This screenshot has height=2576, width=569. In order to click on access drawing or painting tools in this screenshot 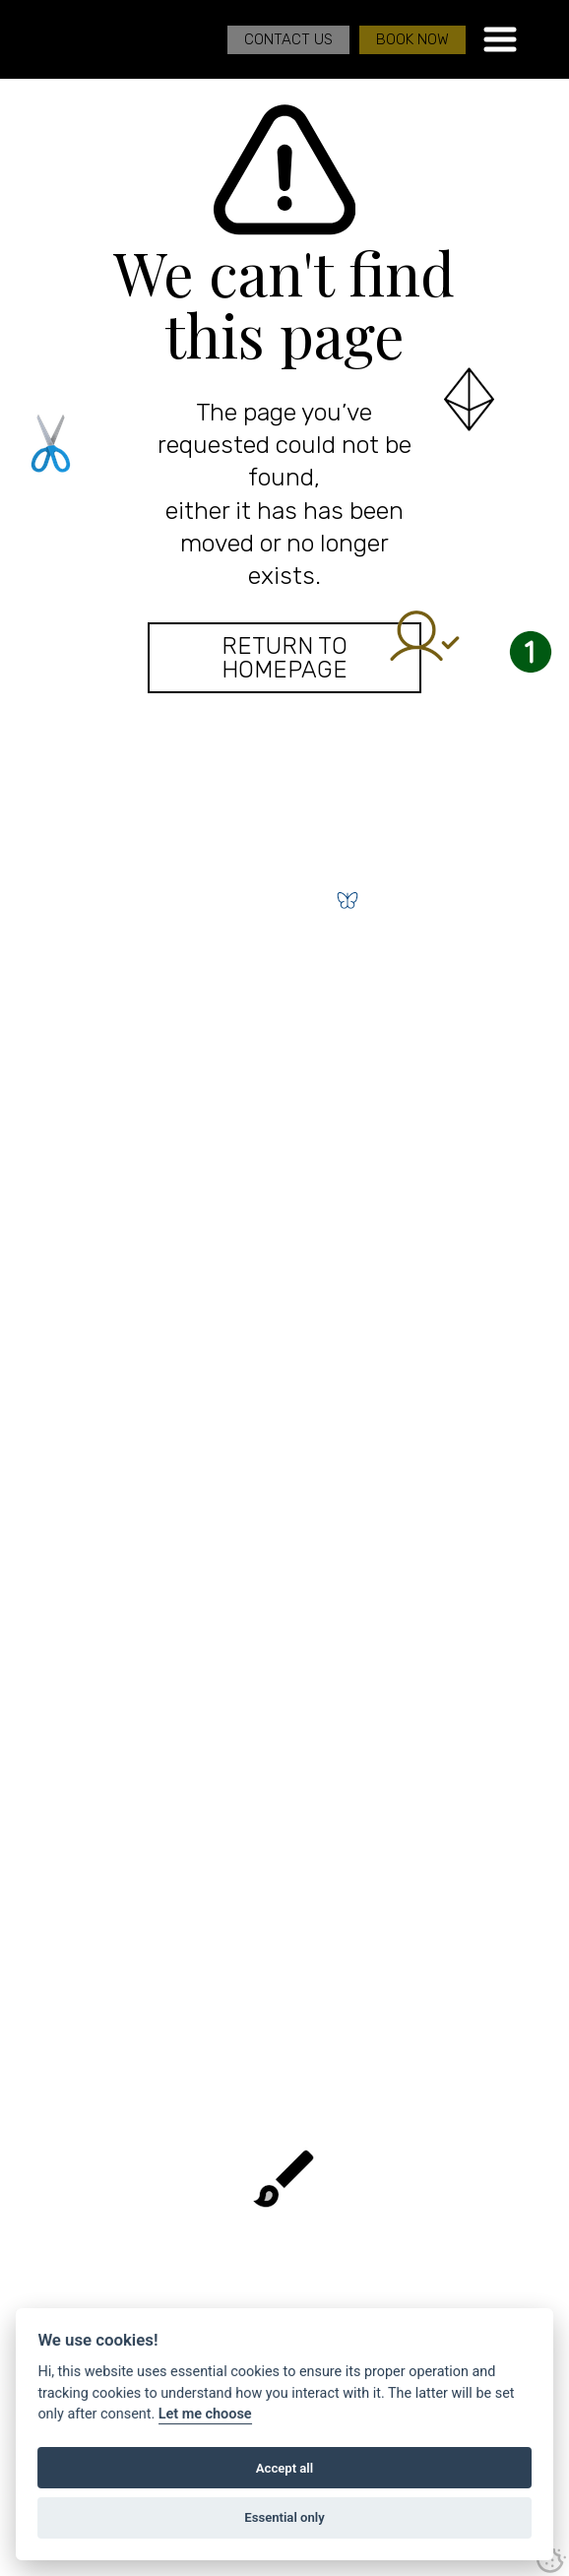, I will do `click(284, 2178)`.